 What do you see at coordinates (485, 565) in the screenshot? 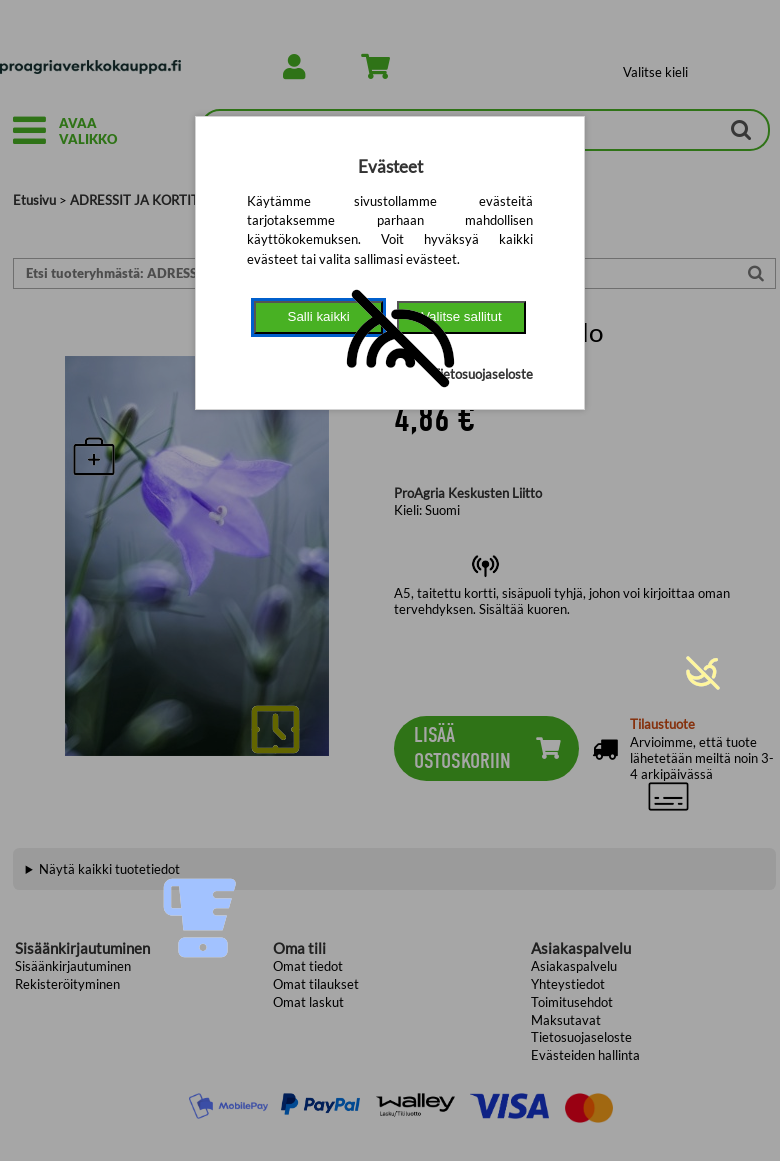
I see `access radio or audio streaming` at bounding box center [485, 565].